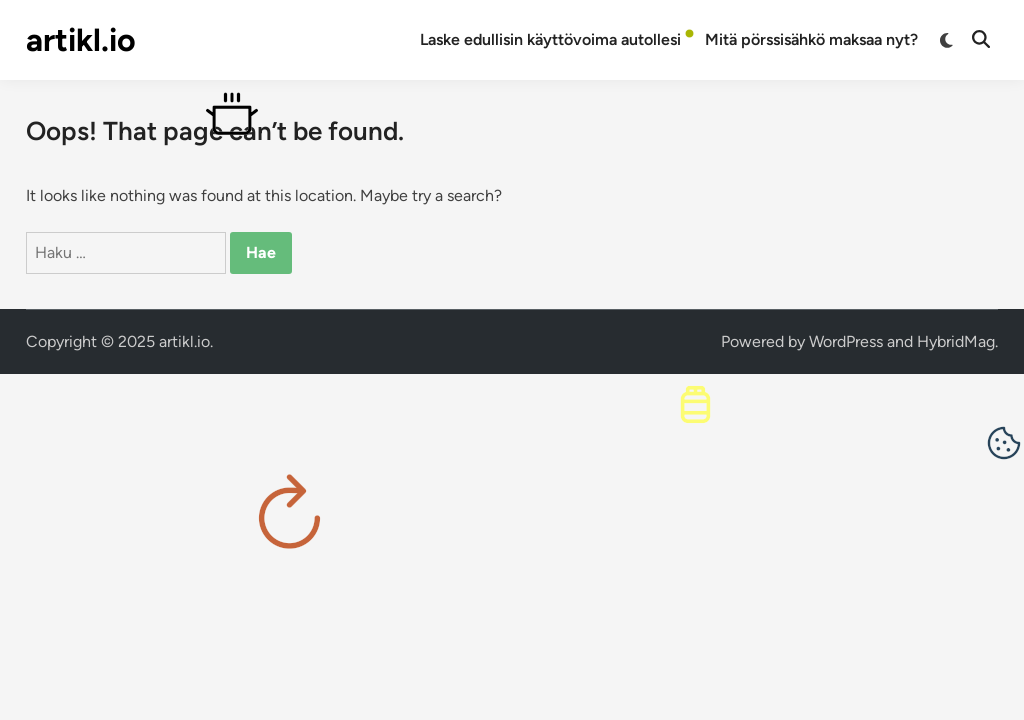  What do you see at coordinates (695, 404) in the screenshot?
I see `view or manage stored items` at bounding box center [695, 404].